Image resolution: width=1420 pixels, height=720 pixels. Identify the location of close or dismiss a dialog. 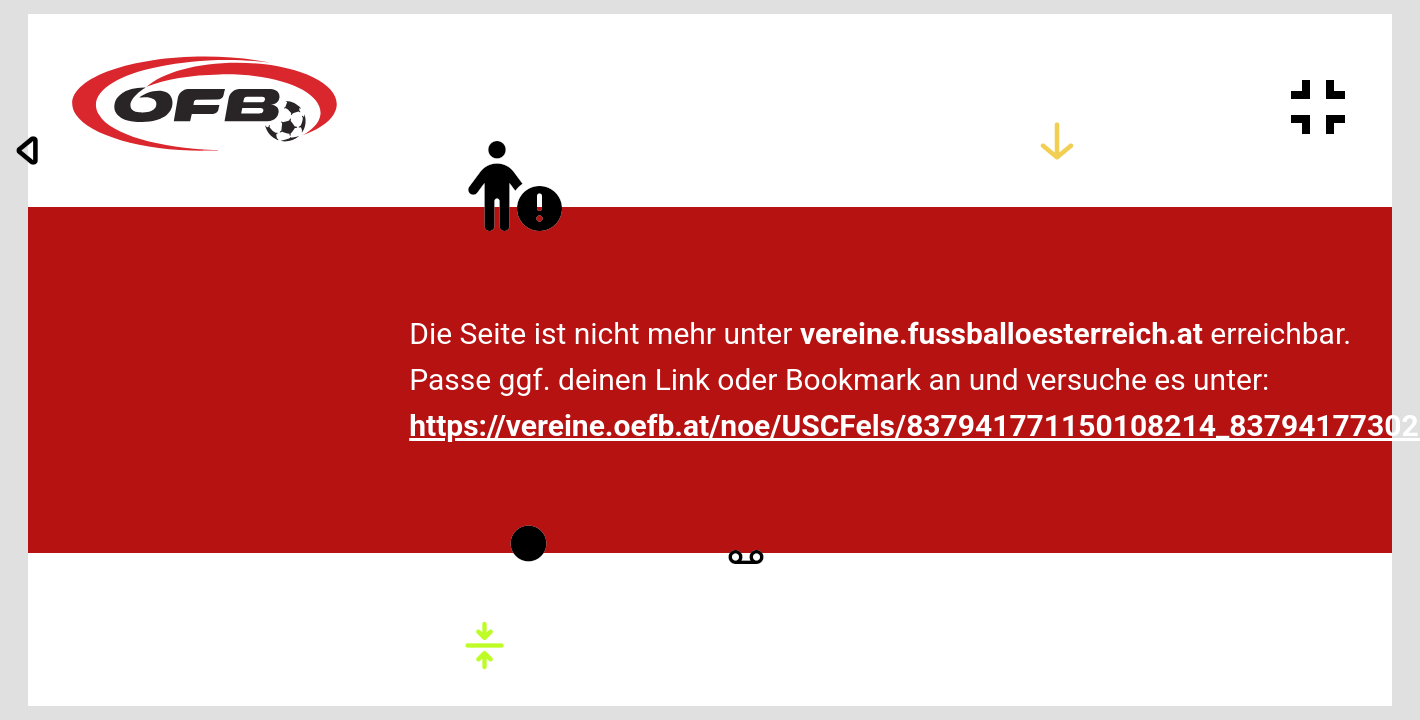
(528, 543).